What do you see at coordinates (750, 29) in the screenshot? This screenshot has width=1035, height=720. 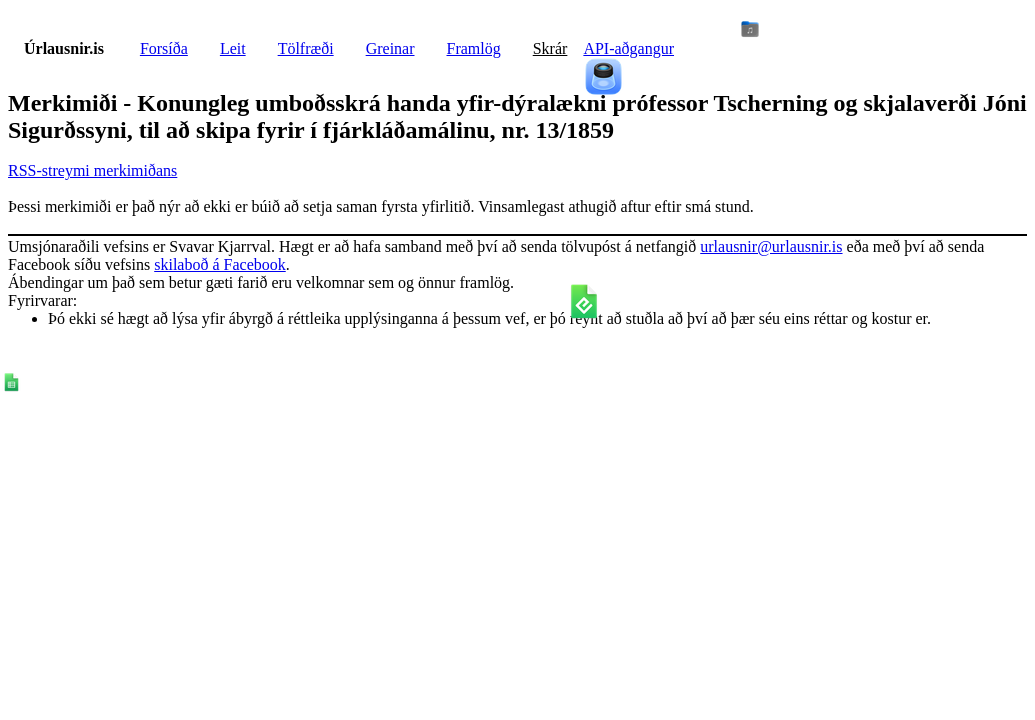 I see `open your music folder` at bounding box center [750, 29].